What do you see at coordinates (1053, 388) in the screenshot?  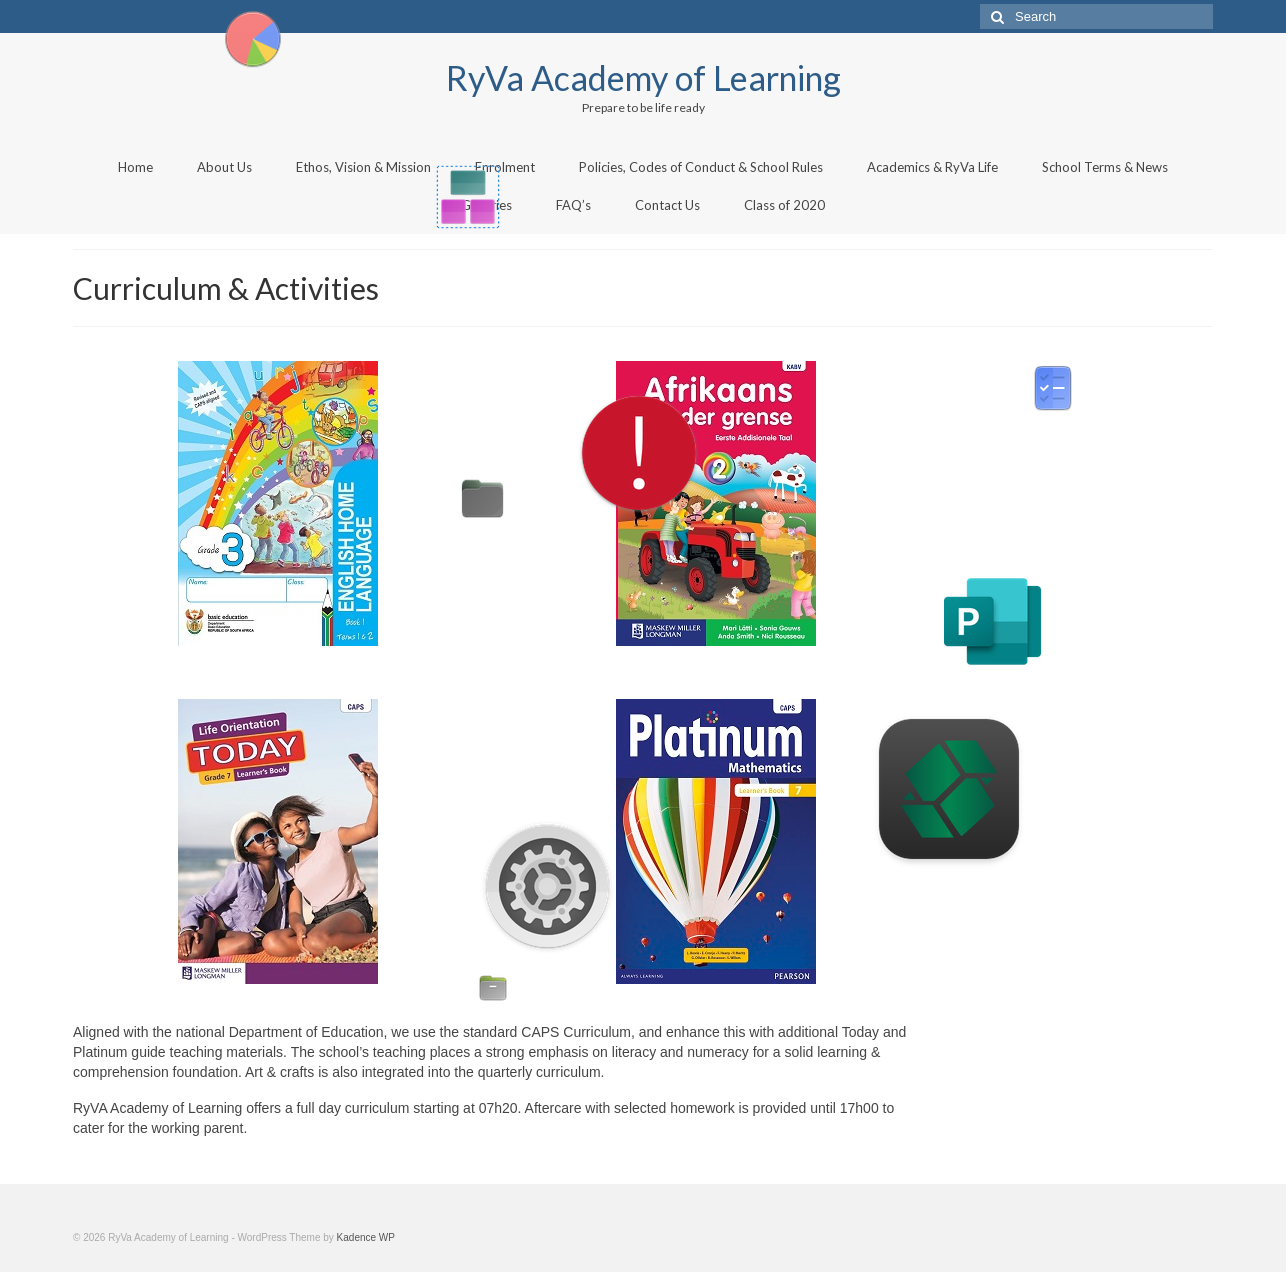 I see `open your to-do list app` at bounding box center [1053, 388].